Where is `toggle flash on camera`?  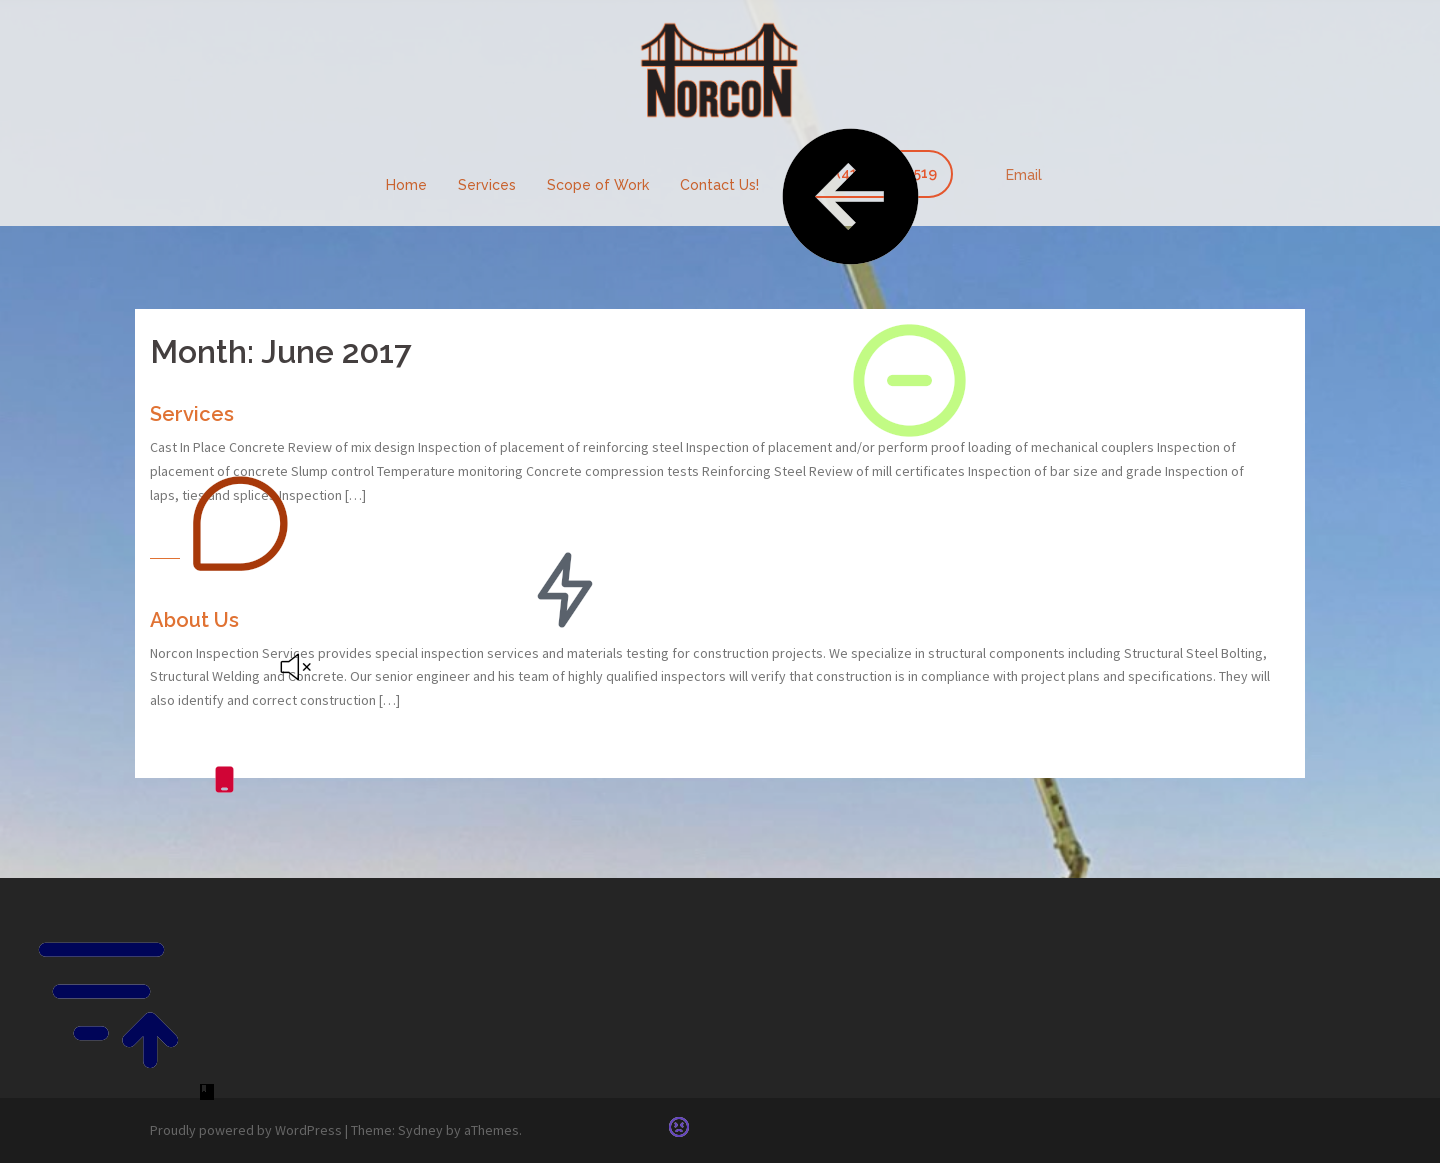
toggle flash on camera is located at coordinates (565, 590).